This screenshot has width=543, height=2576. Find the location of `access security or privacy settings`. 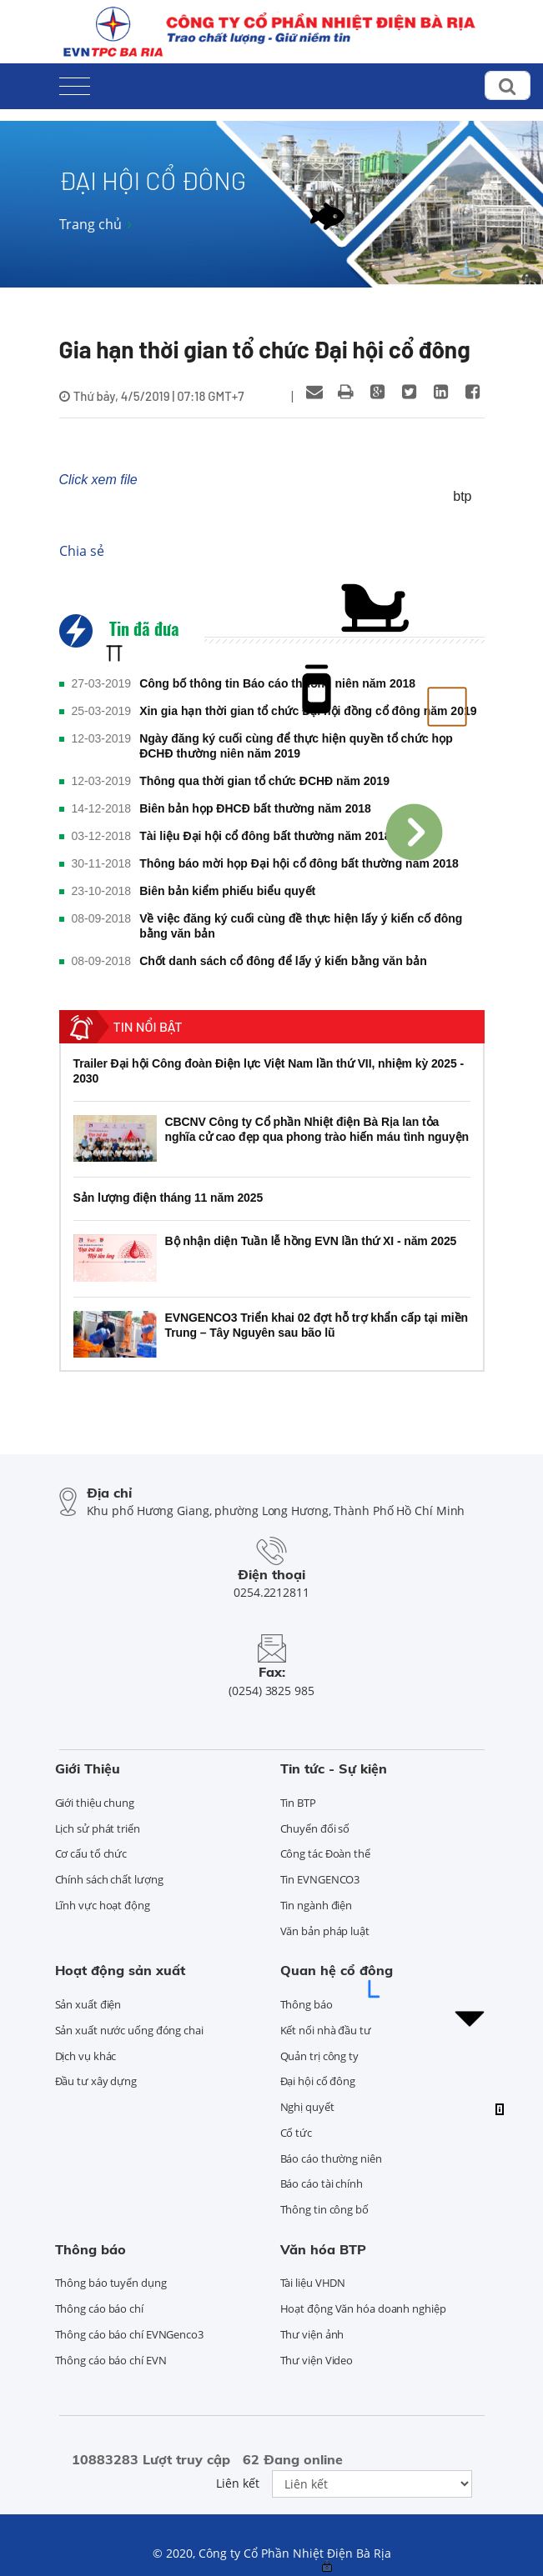

access security or privacy settings is located at coordinates (327, 2567).